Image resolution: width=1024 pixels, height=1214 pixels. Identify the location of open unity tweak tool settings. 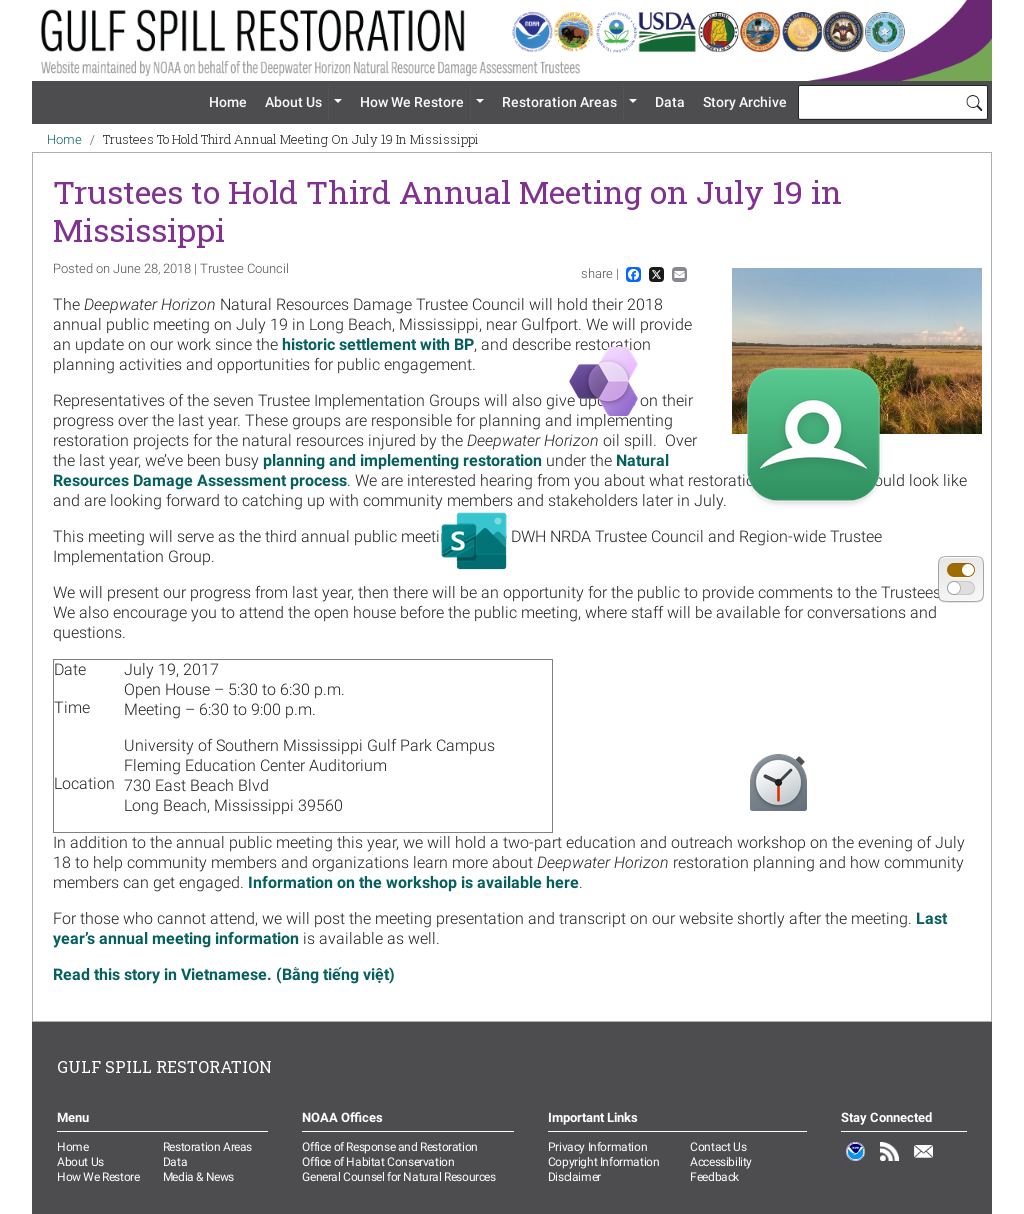
(961, 579).